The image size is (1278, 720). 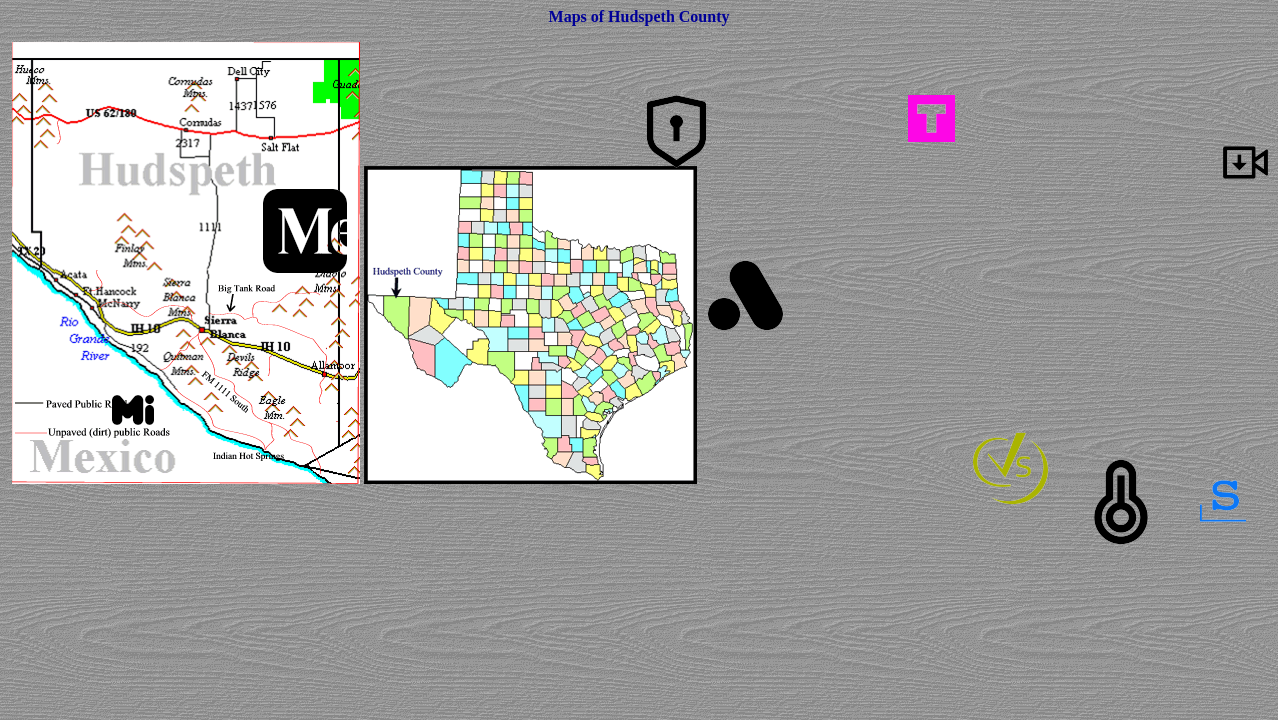 I want to click on analogue brand logo, so click(x=745, y=295).